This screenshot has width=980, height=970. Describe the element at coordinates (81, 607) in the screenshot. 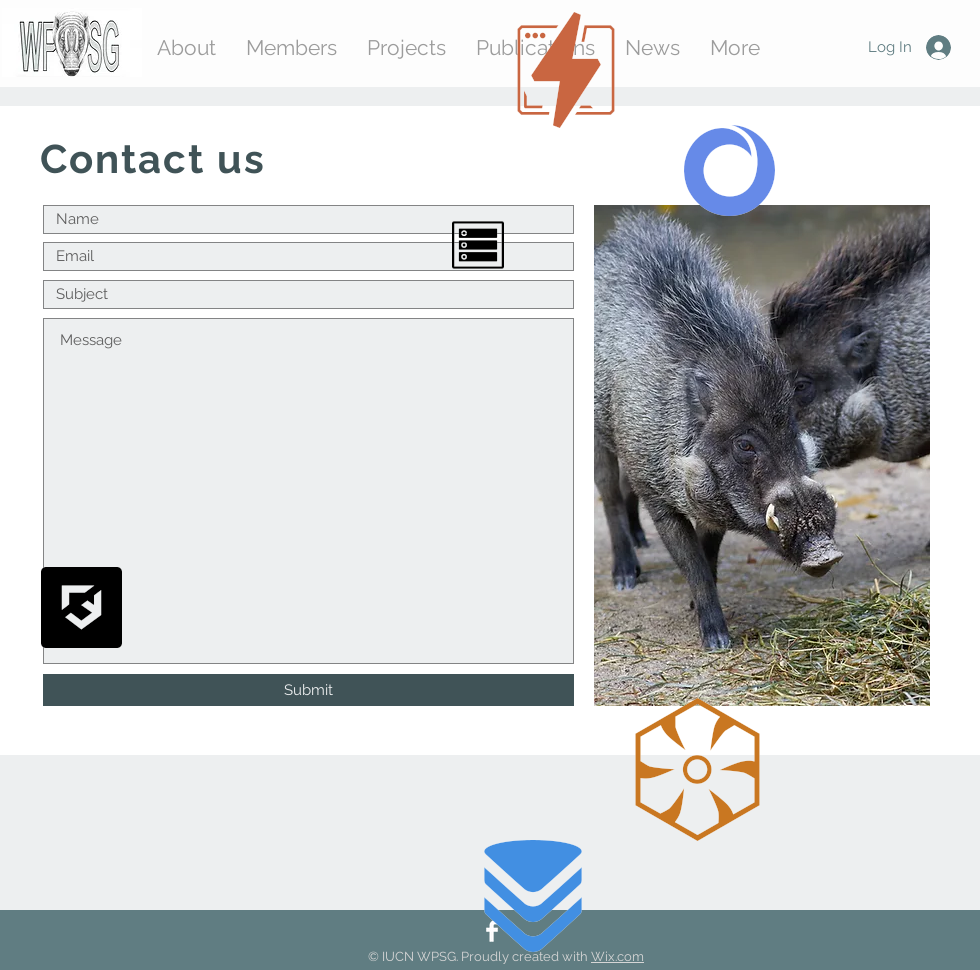

I see `clubforce app or service logo` at that location.